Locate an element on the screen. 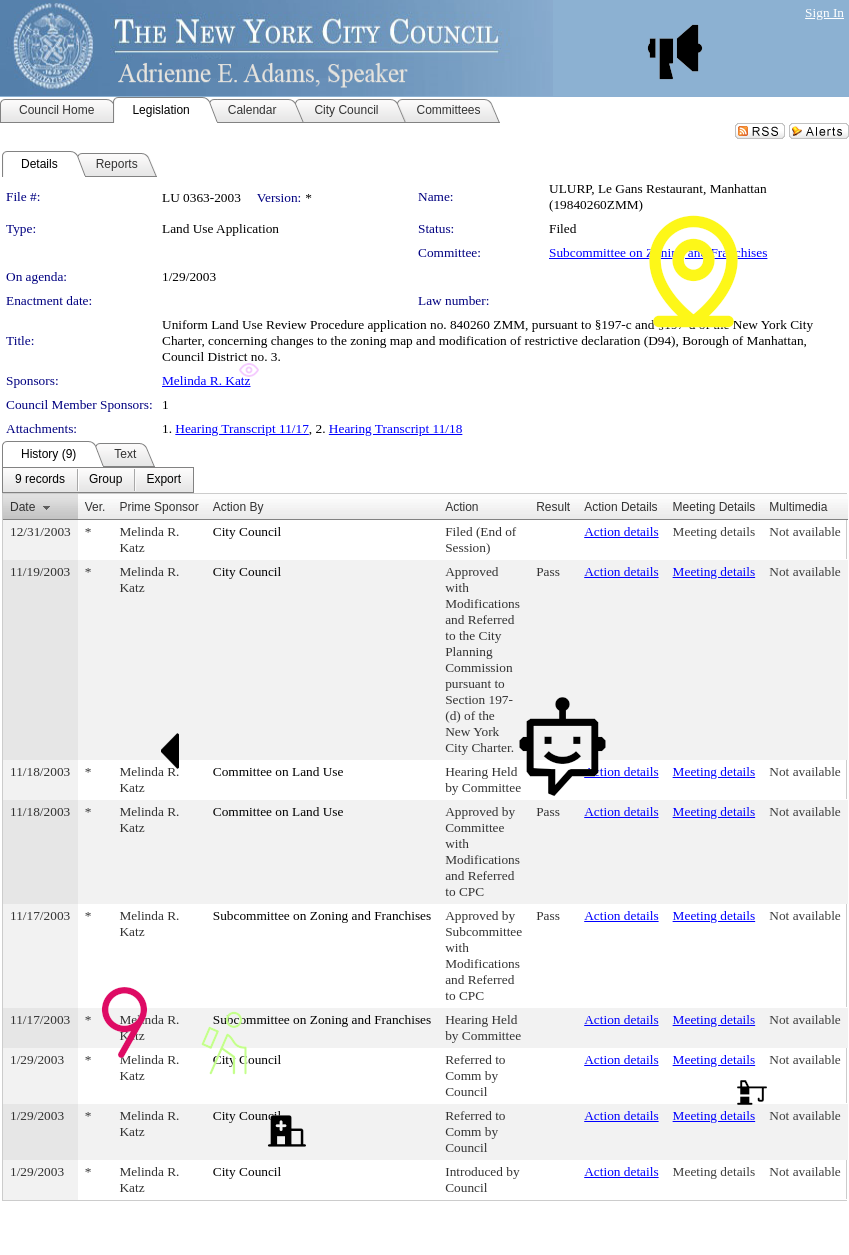 The height and width of the screenshot is (1255, 849). find nearby hospitals or medical facilities is located at coordinates (285, 1131).